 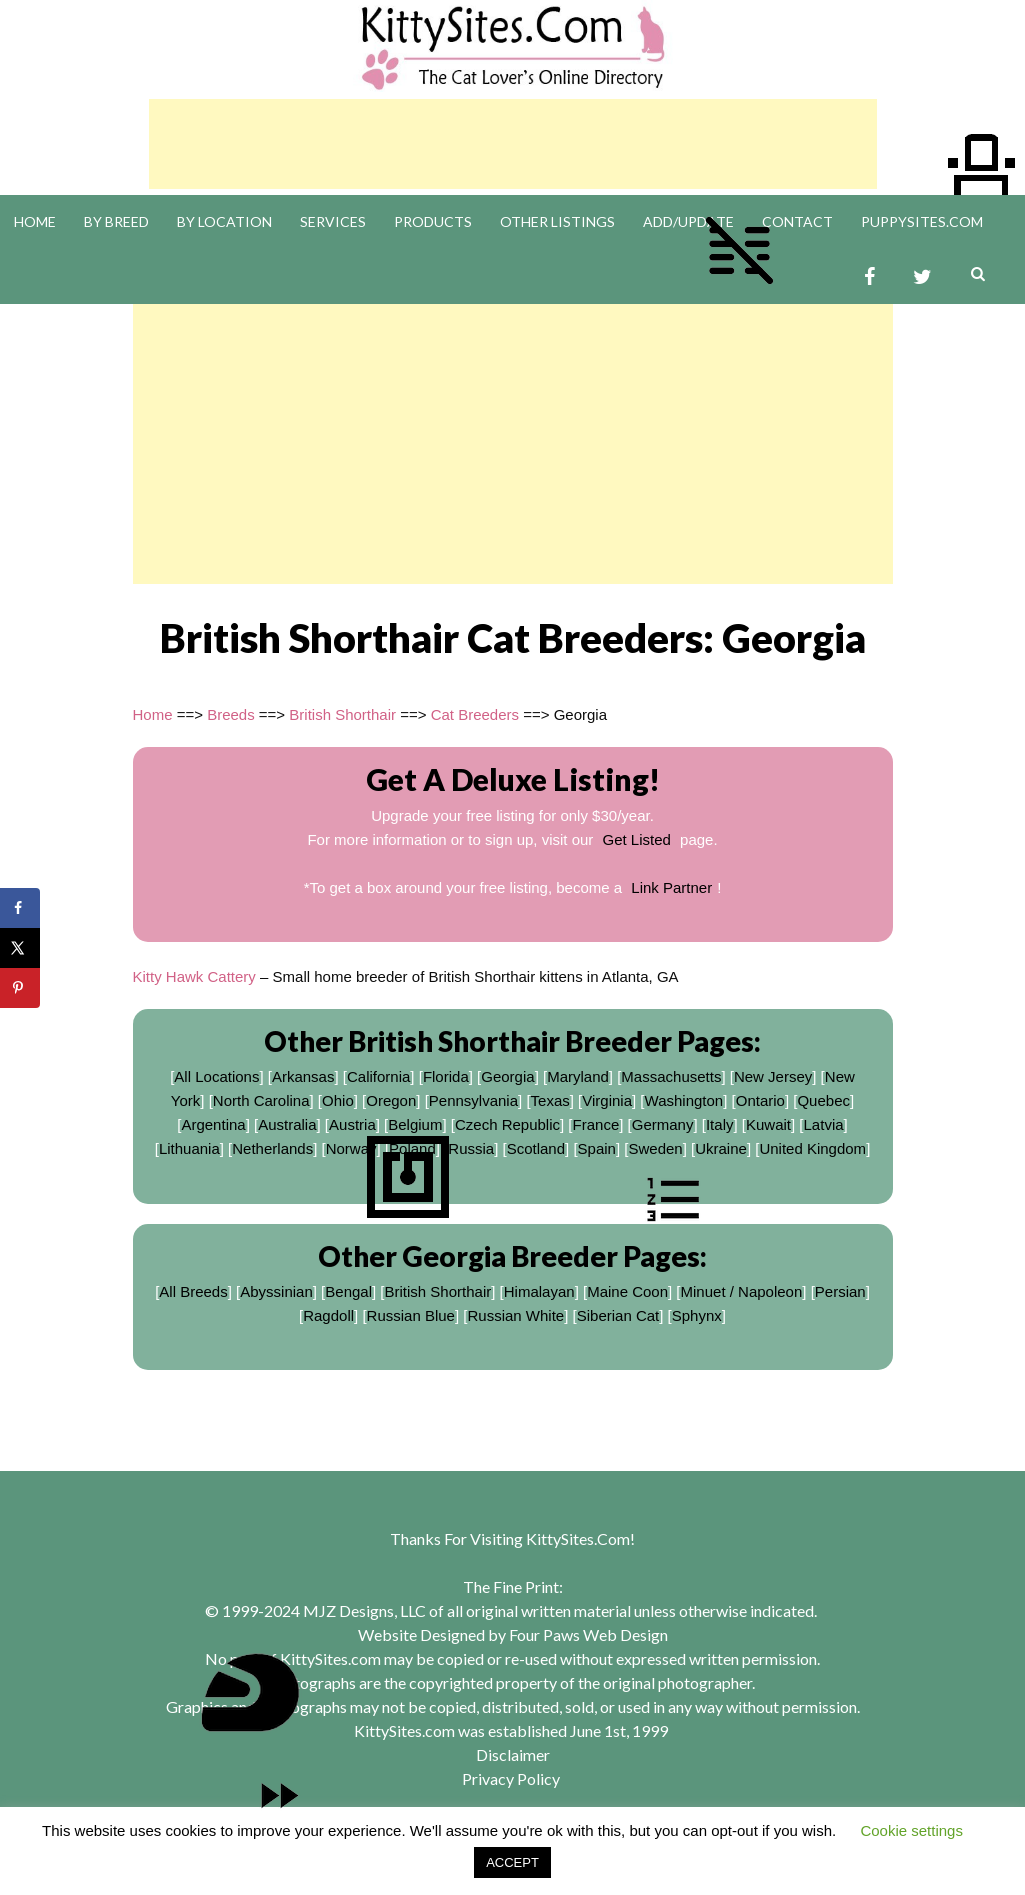 What do you see at coordinates (278, 1795) in the screenshot?
I see `skip forward in media playback` at bounding box center [278, 1795].